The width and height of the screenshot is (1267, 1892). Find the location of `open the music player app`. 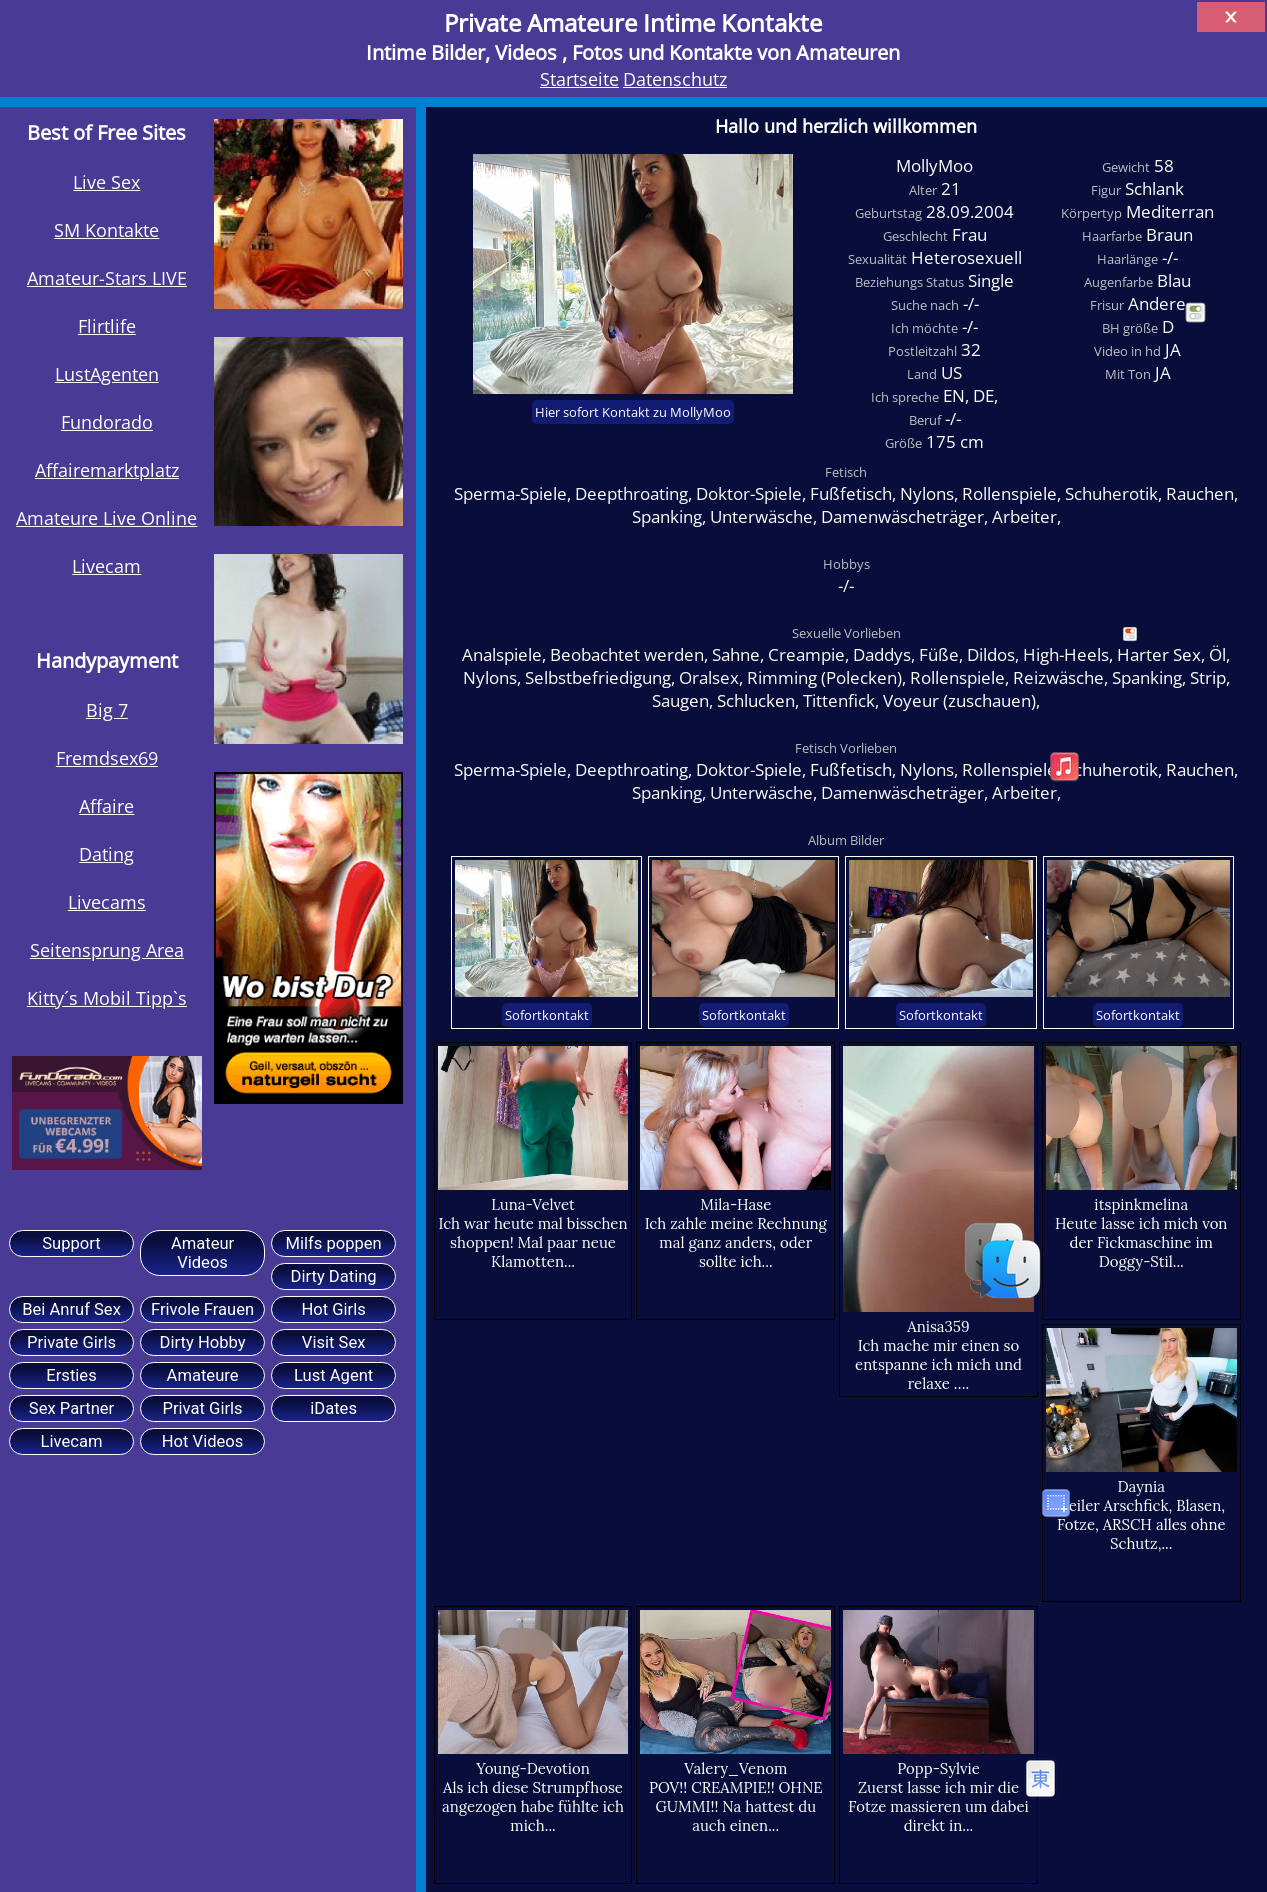

open the music player app is located at coordinates (1064, 766).